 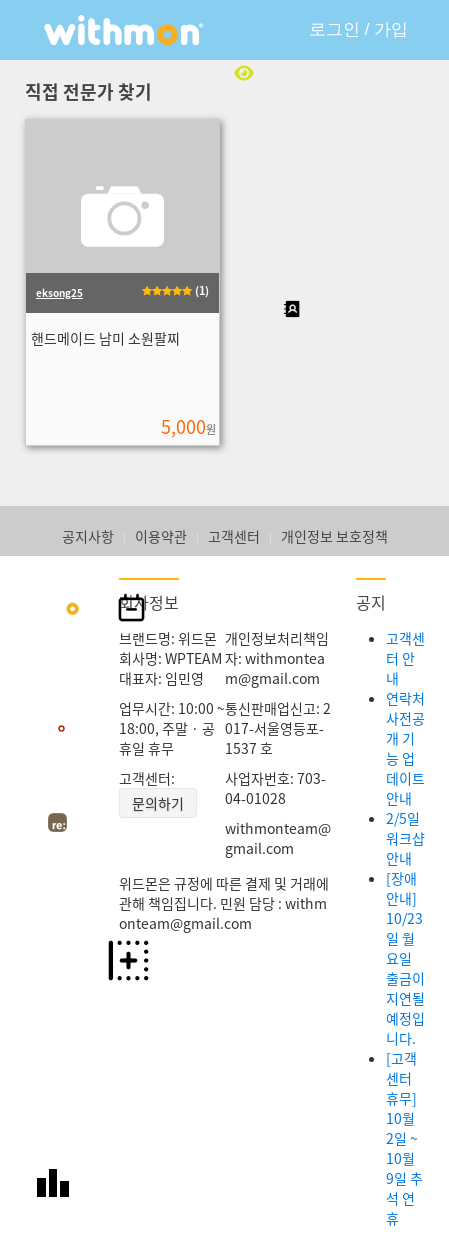 I want to click on replyd app logo, so click(x=57, y=822).